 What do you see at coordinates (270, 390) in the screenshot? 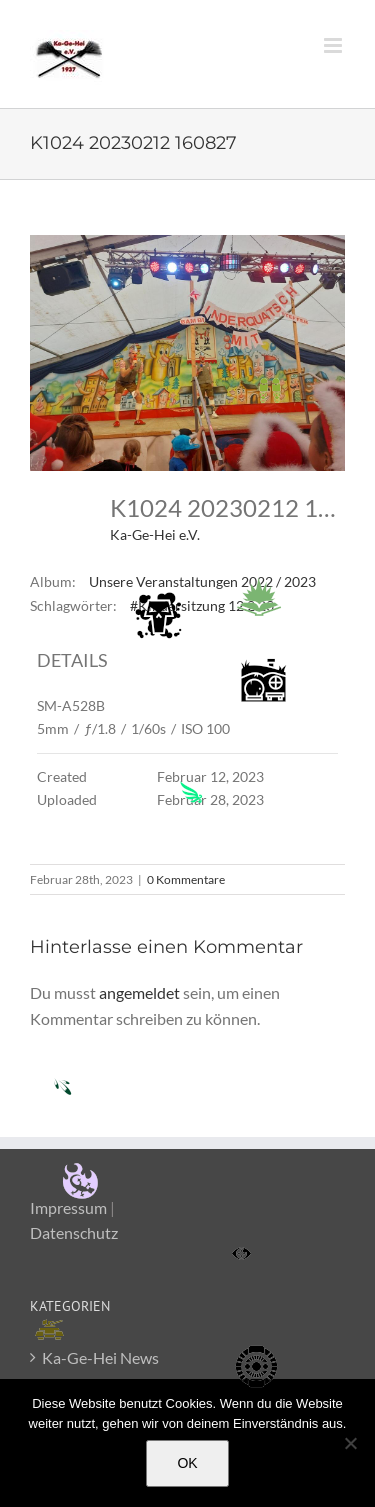
I see `equip leg armor to your character` at bounding box center [270, 390].